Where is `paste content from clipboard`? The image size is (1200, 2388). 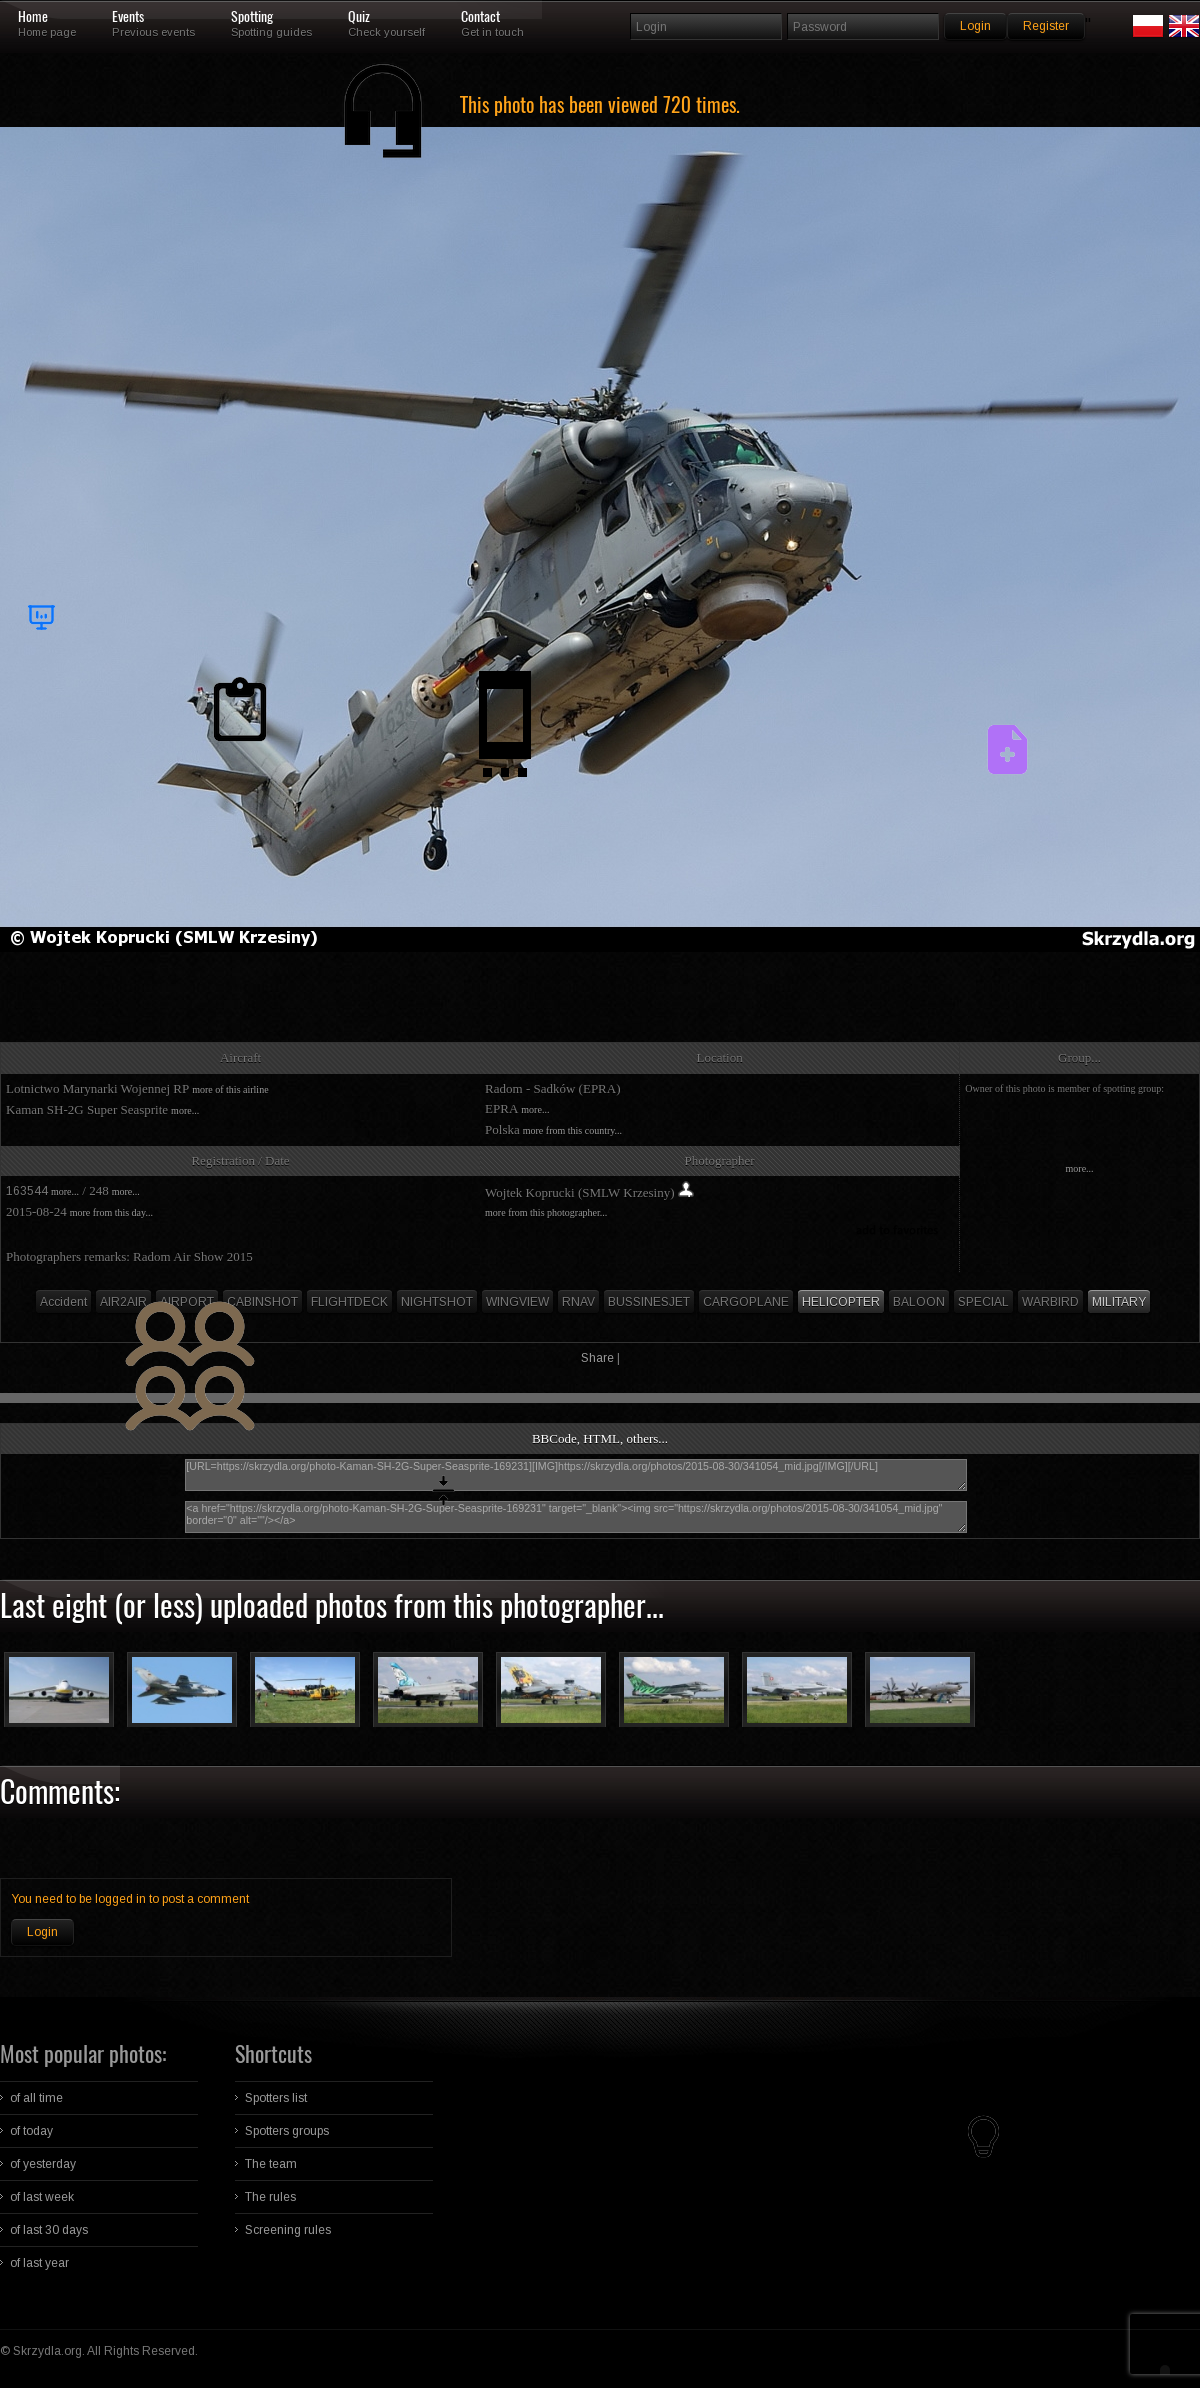 paste content from clipboard is located at coordinates (240, 712).